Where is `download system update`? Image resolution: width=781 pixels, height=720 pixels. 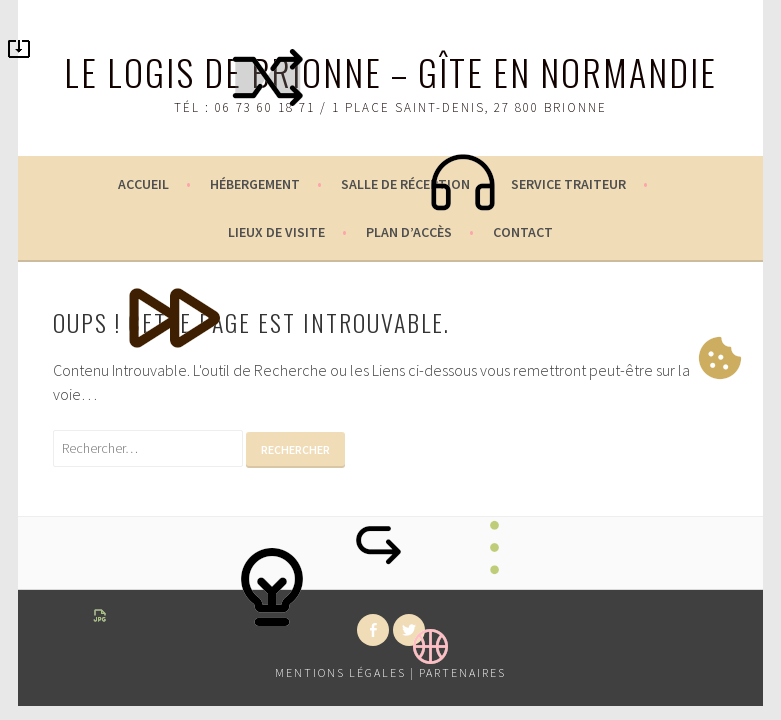 download system update is located at coordinates (19, 49).